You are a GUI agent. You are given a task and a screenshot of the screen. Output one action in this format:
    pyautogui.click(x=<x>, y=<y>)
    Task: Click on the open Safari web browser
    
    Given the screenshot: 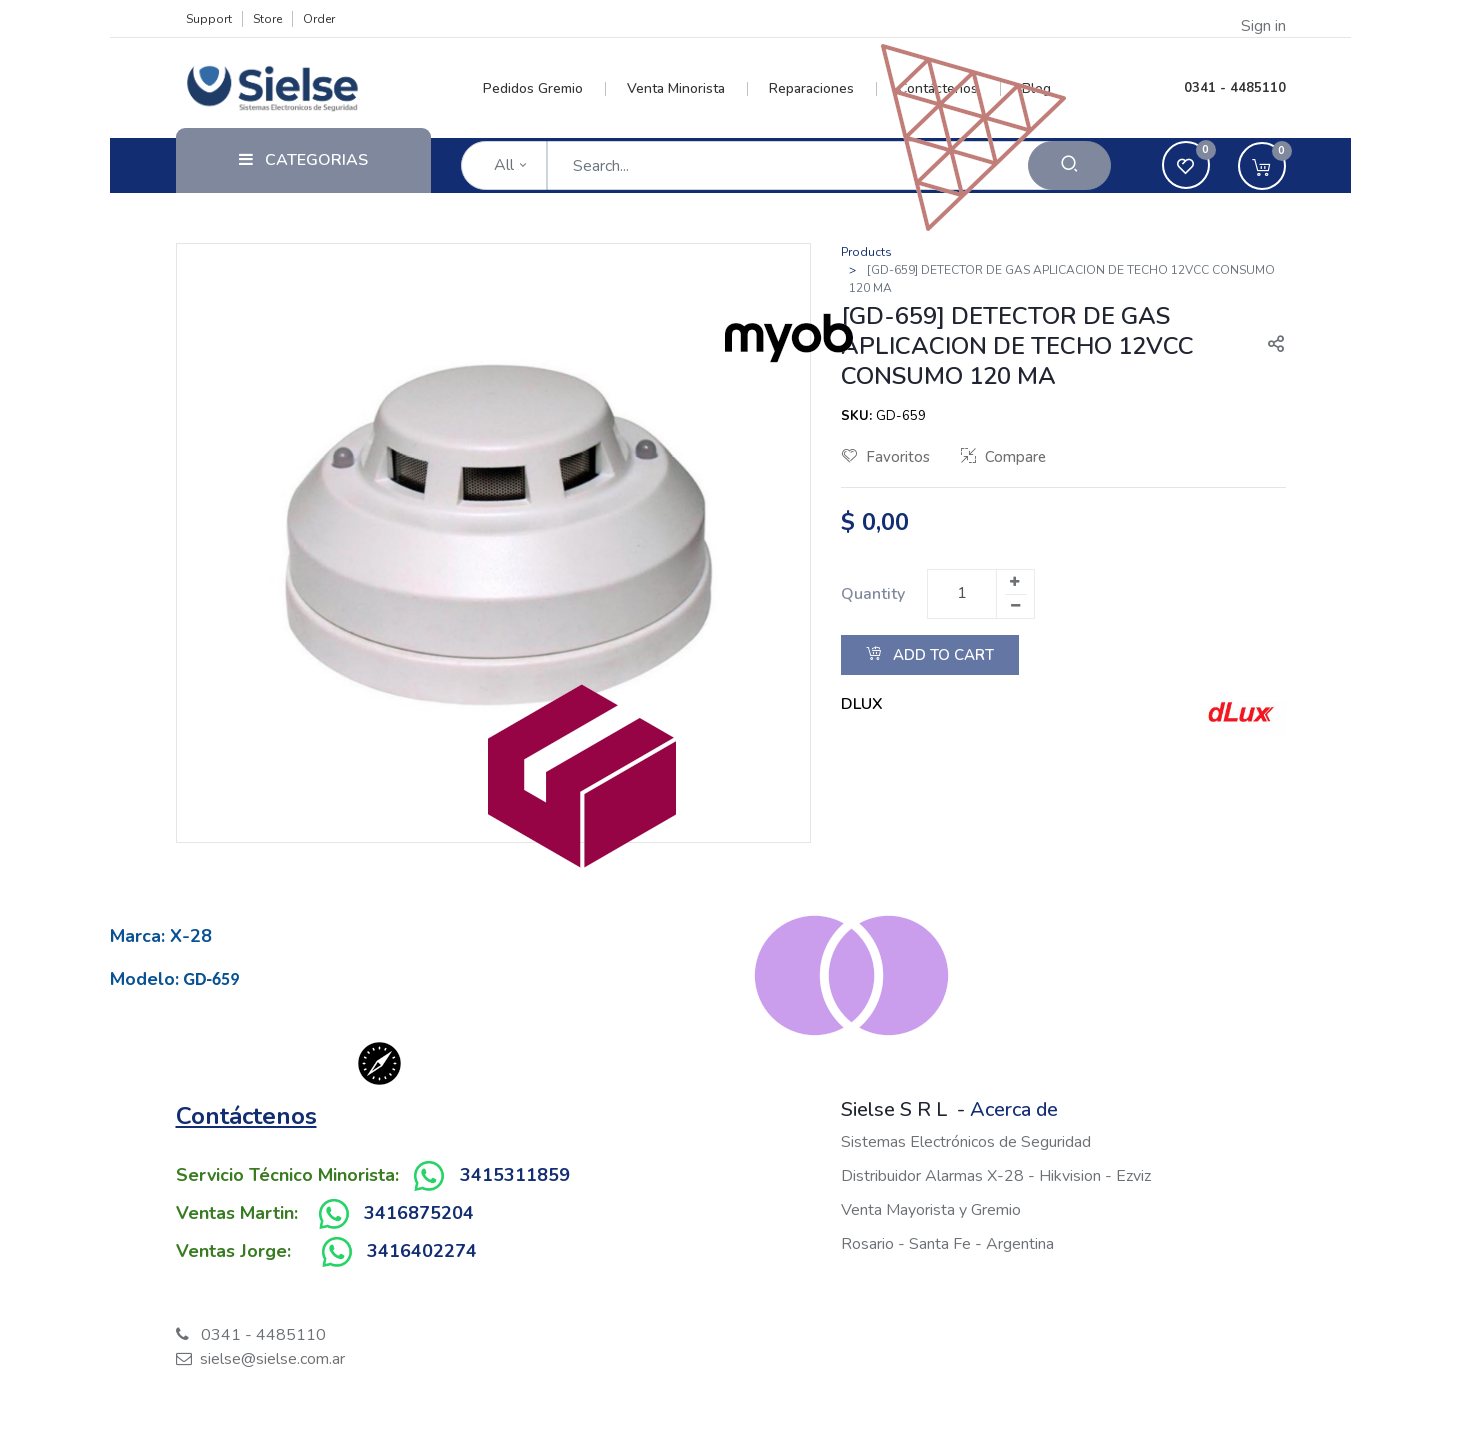 What is the action you would take?
    pyautogui.click(x=379, y=1063)
    